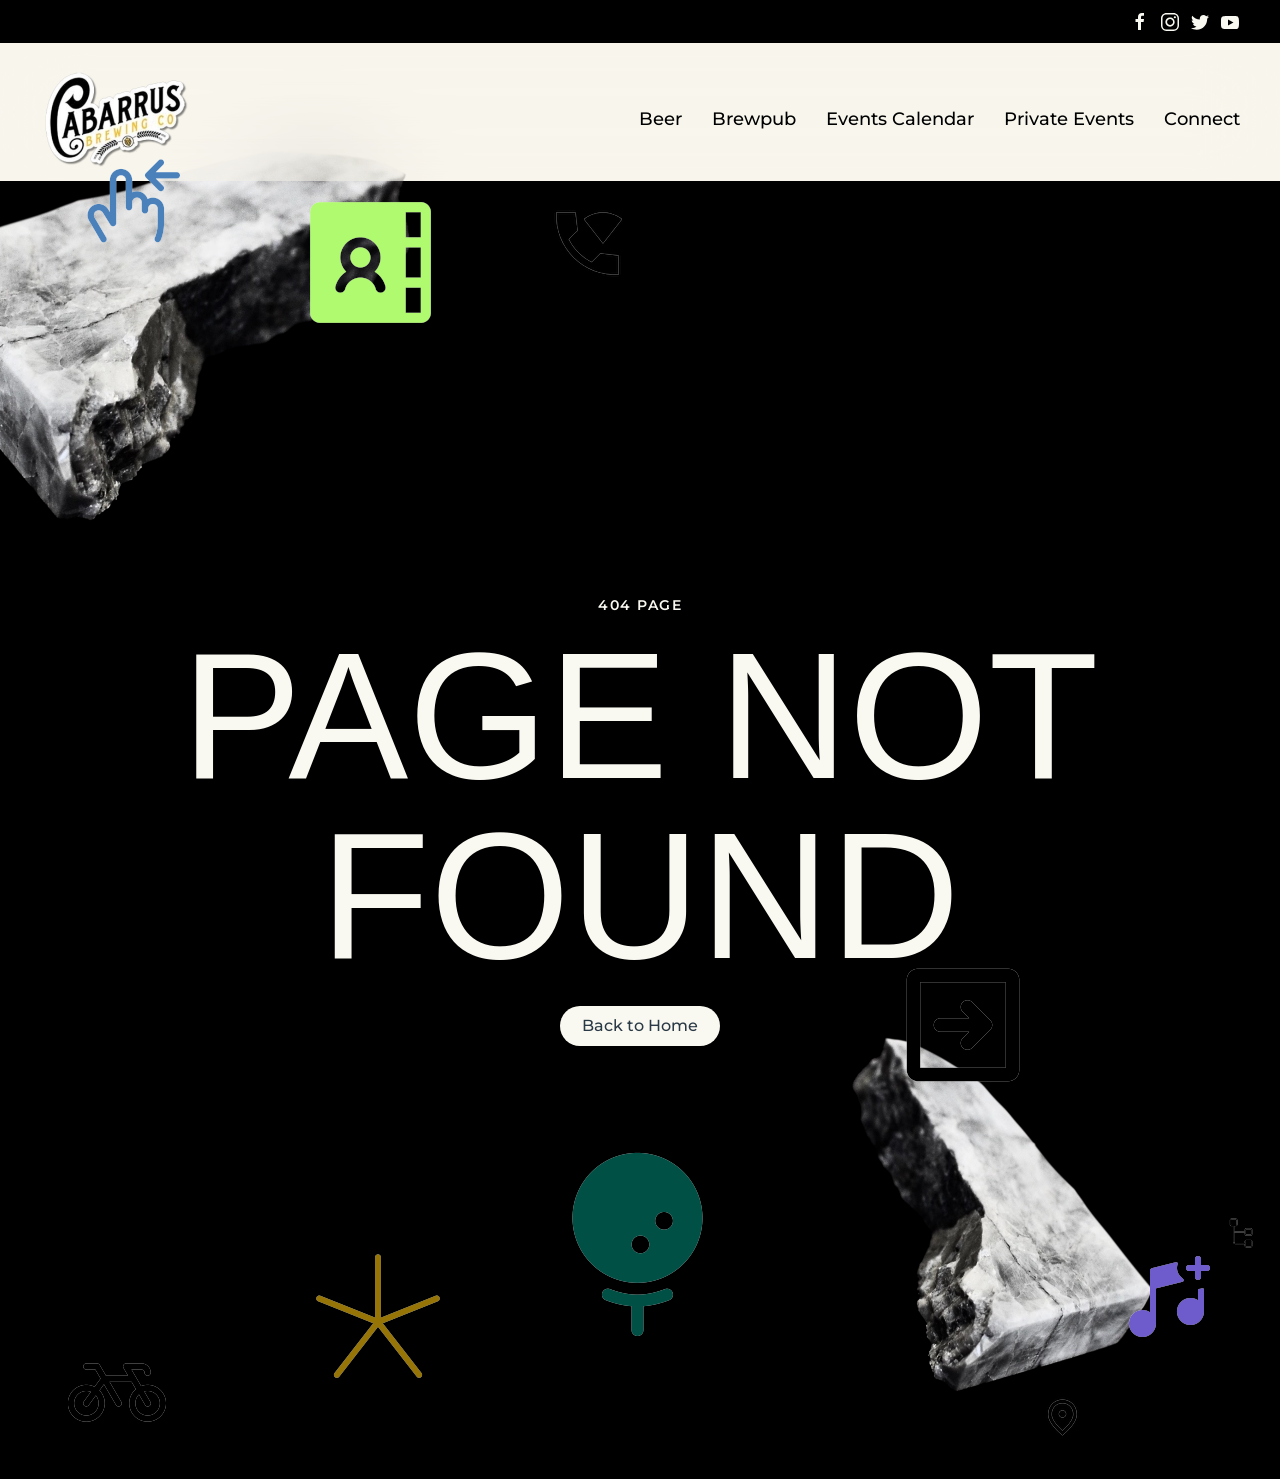 The width and height of the screenshot is (1280, 1479). I want to click on view or select a location on the map, so click(1062, 1417).